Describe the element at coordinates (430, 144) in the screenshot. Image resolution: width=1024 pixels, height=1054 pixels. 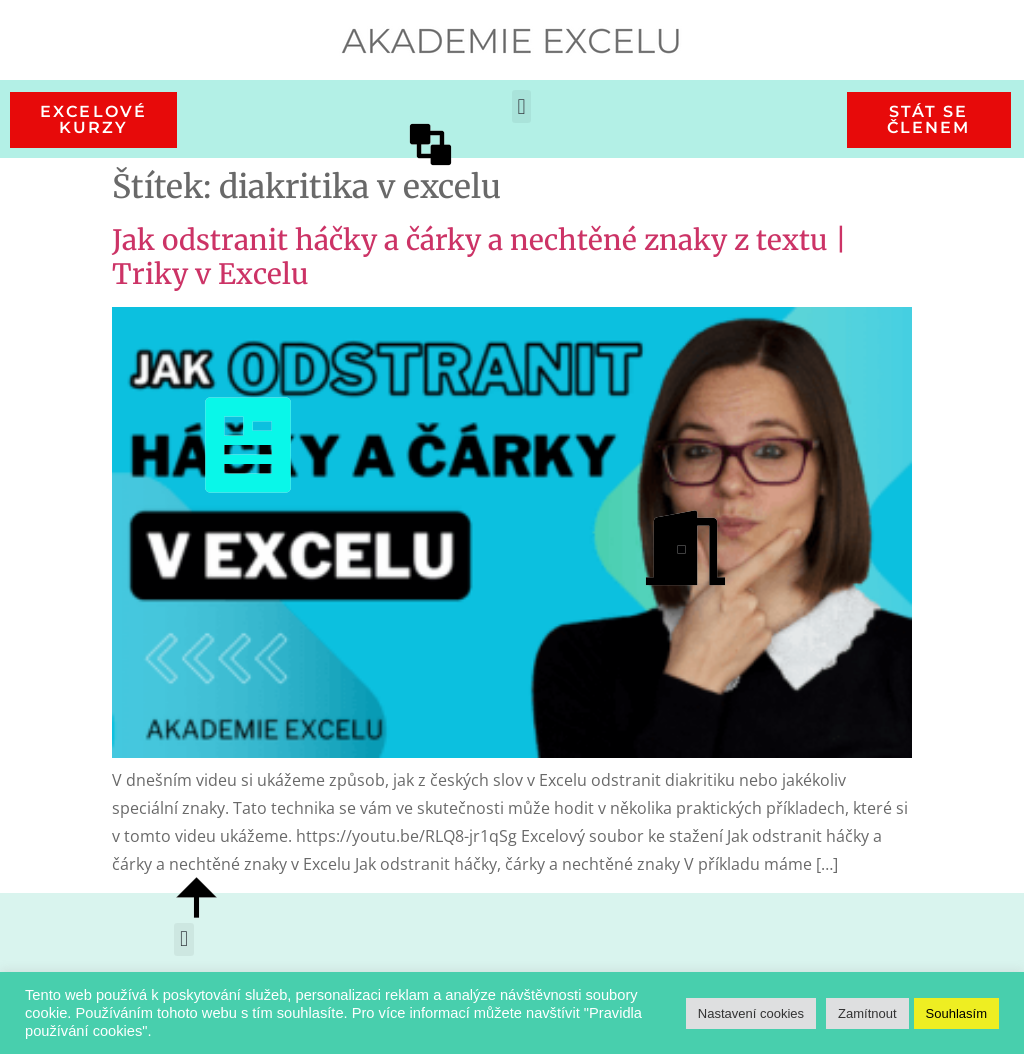
I see `send selected object to back of layer stack` at that location.